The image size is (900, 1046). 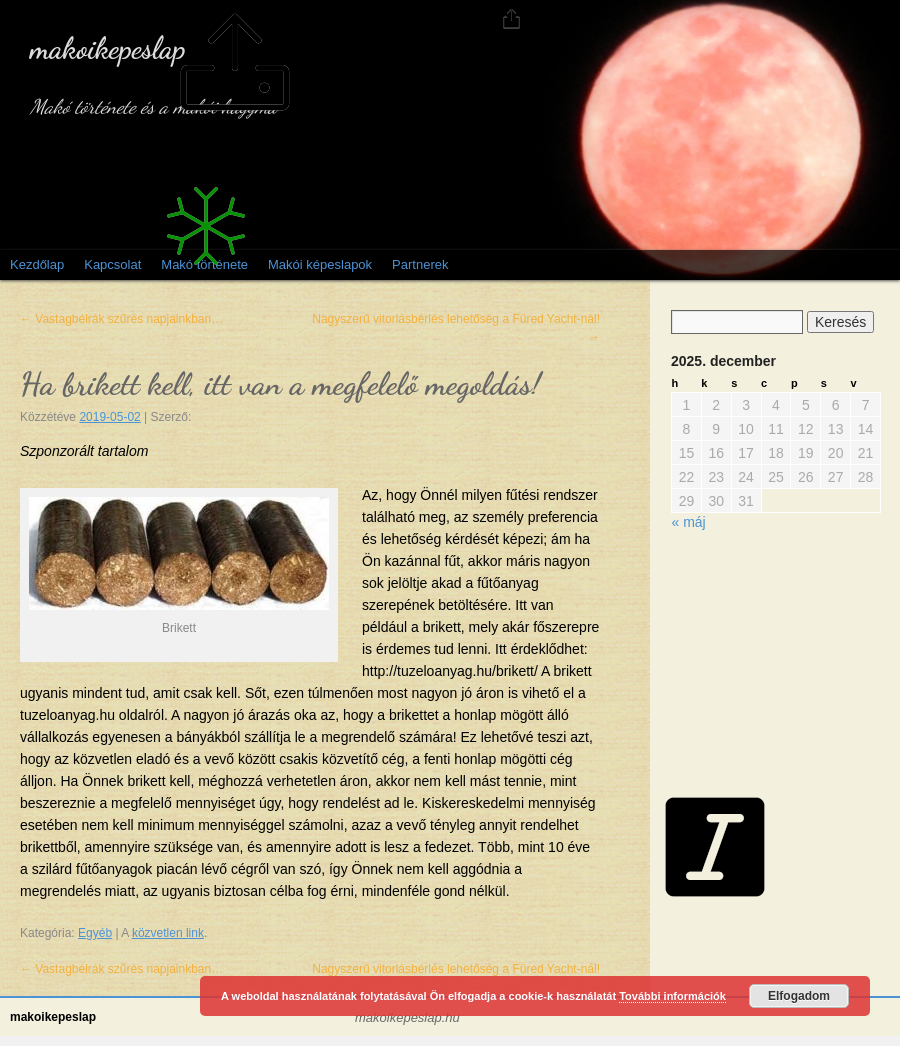 What do you see at coordinates (511, 19) in the screenshot?
I see `export or share content to another app` at bounding box center [511, 19].